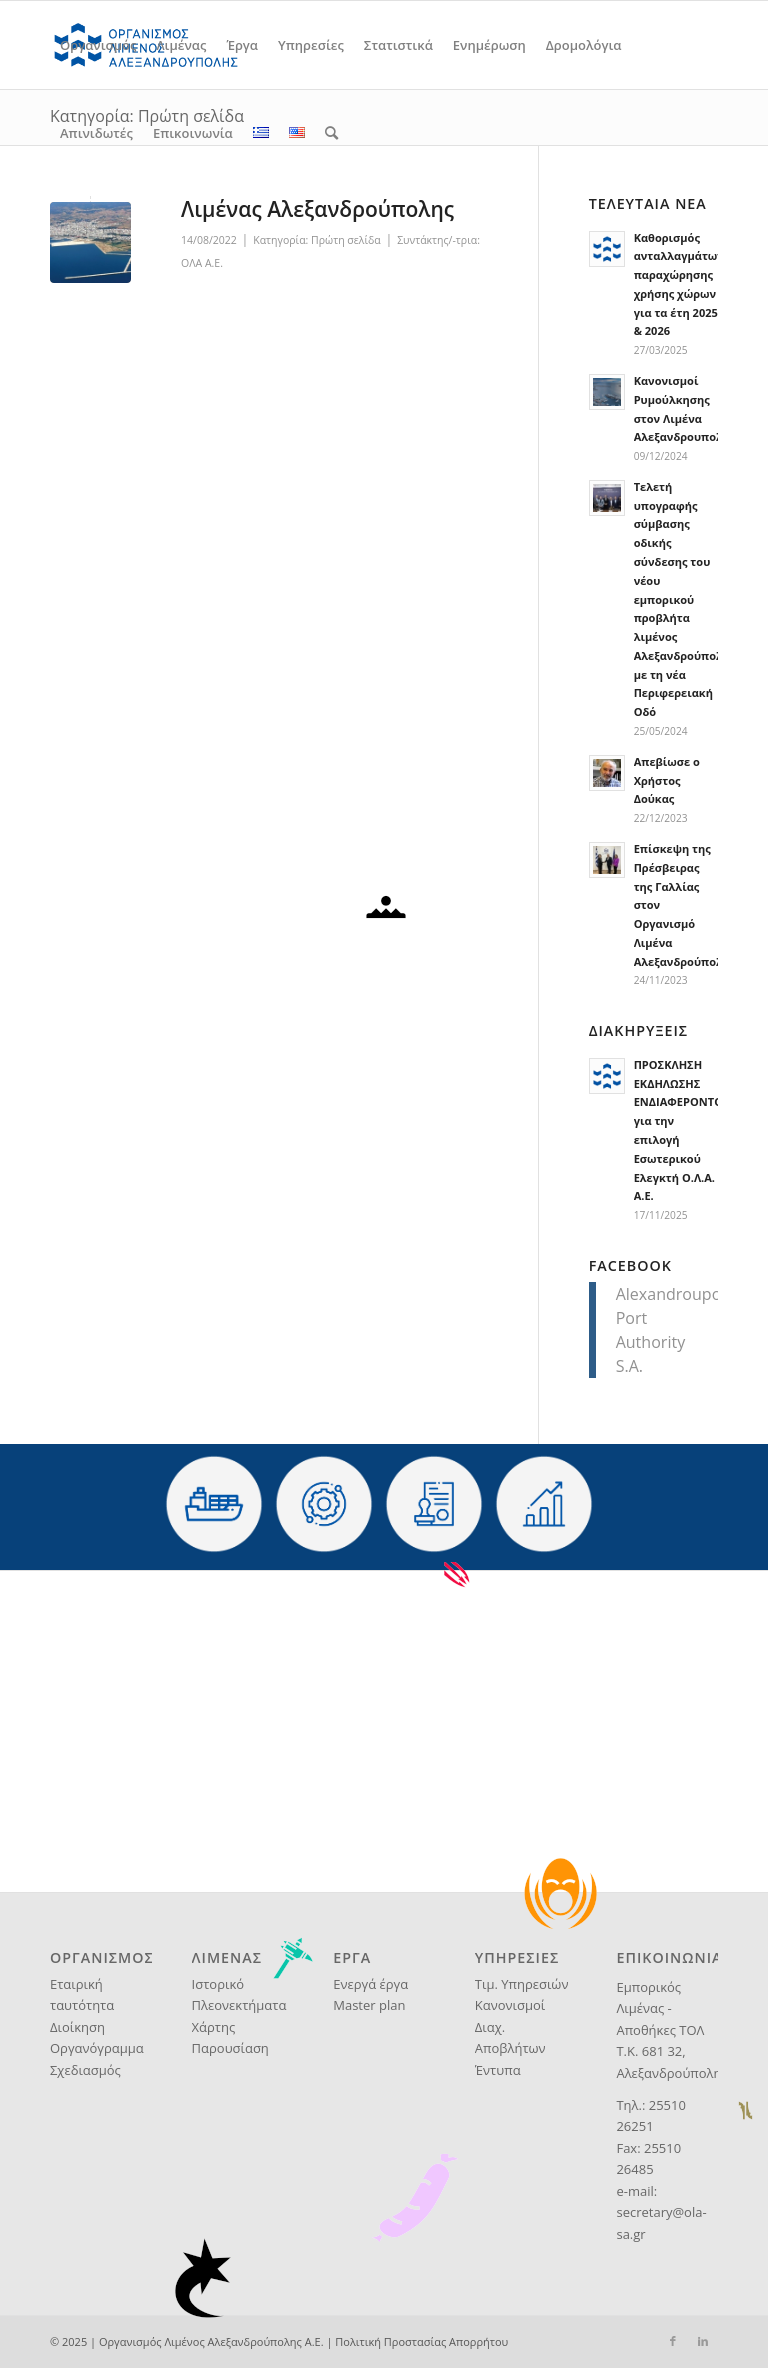  Describe the element at coordinates (456, 1574) in the screenshot. I see `fishing equipment or tackle inventory` at that location.